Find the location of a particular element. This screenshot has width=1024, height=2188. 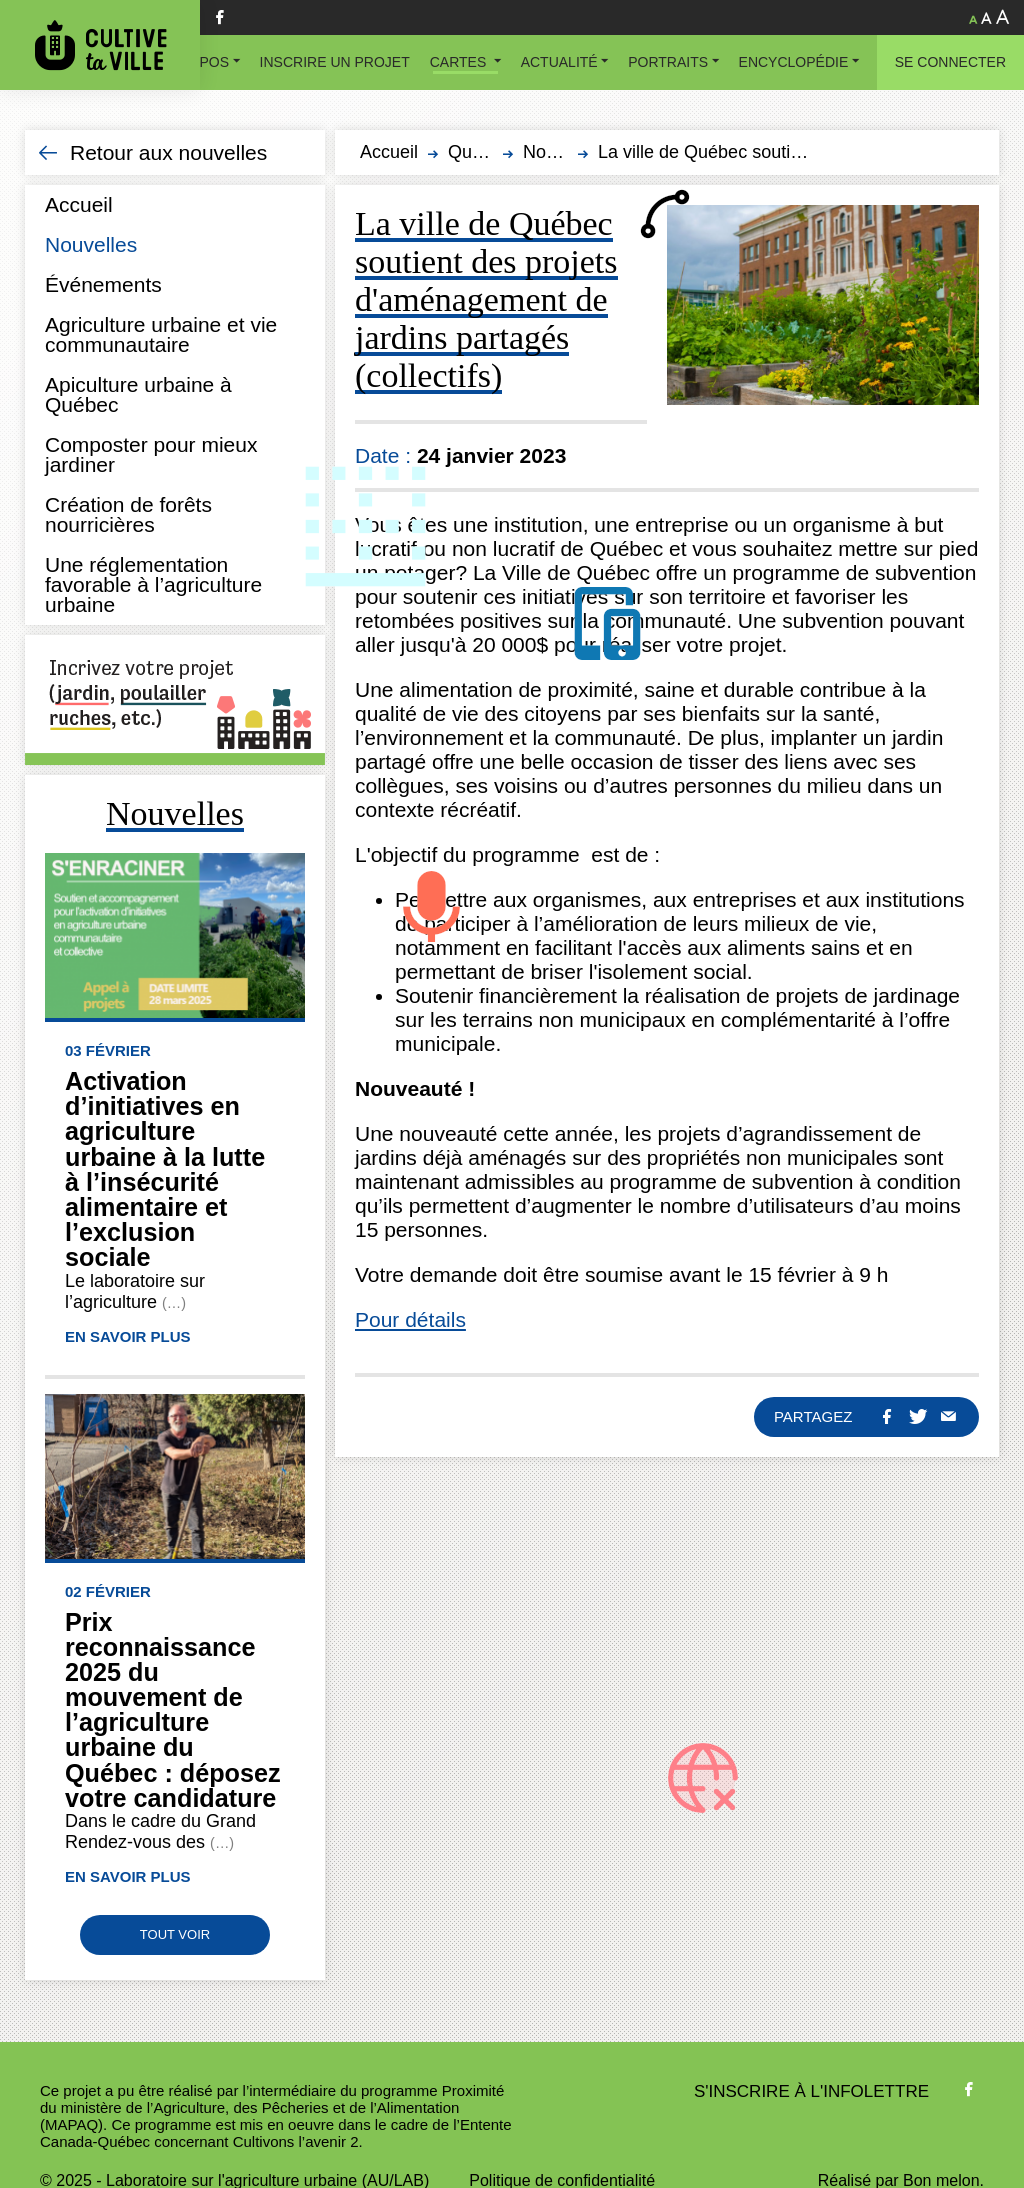

tap to start voice input is located at coordinates (431, 906).